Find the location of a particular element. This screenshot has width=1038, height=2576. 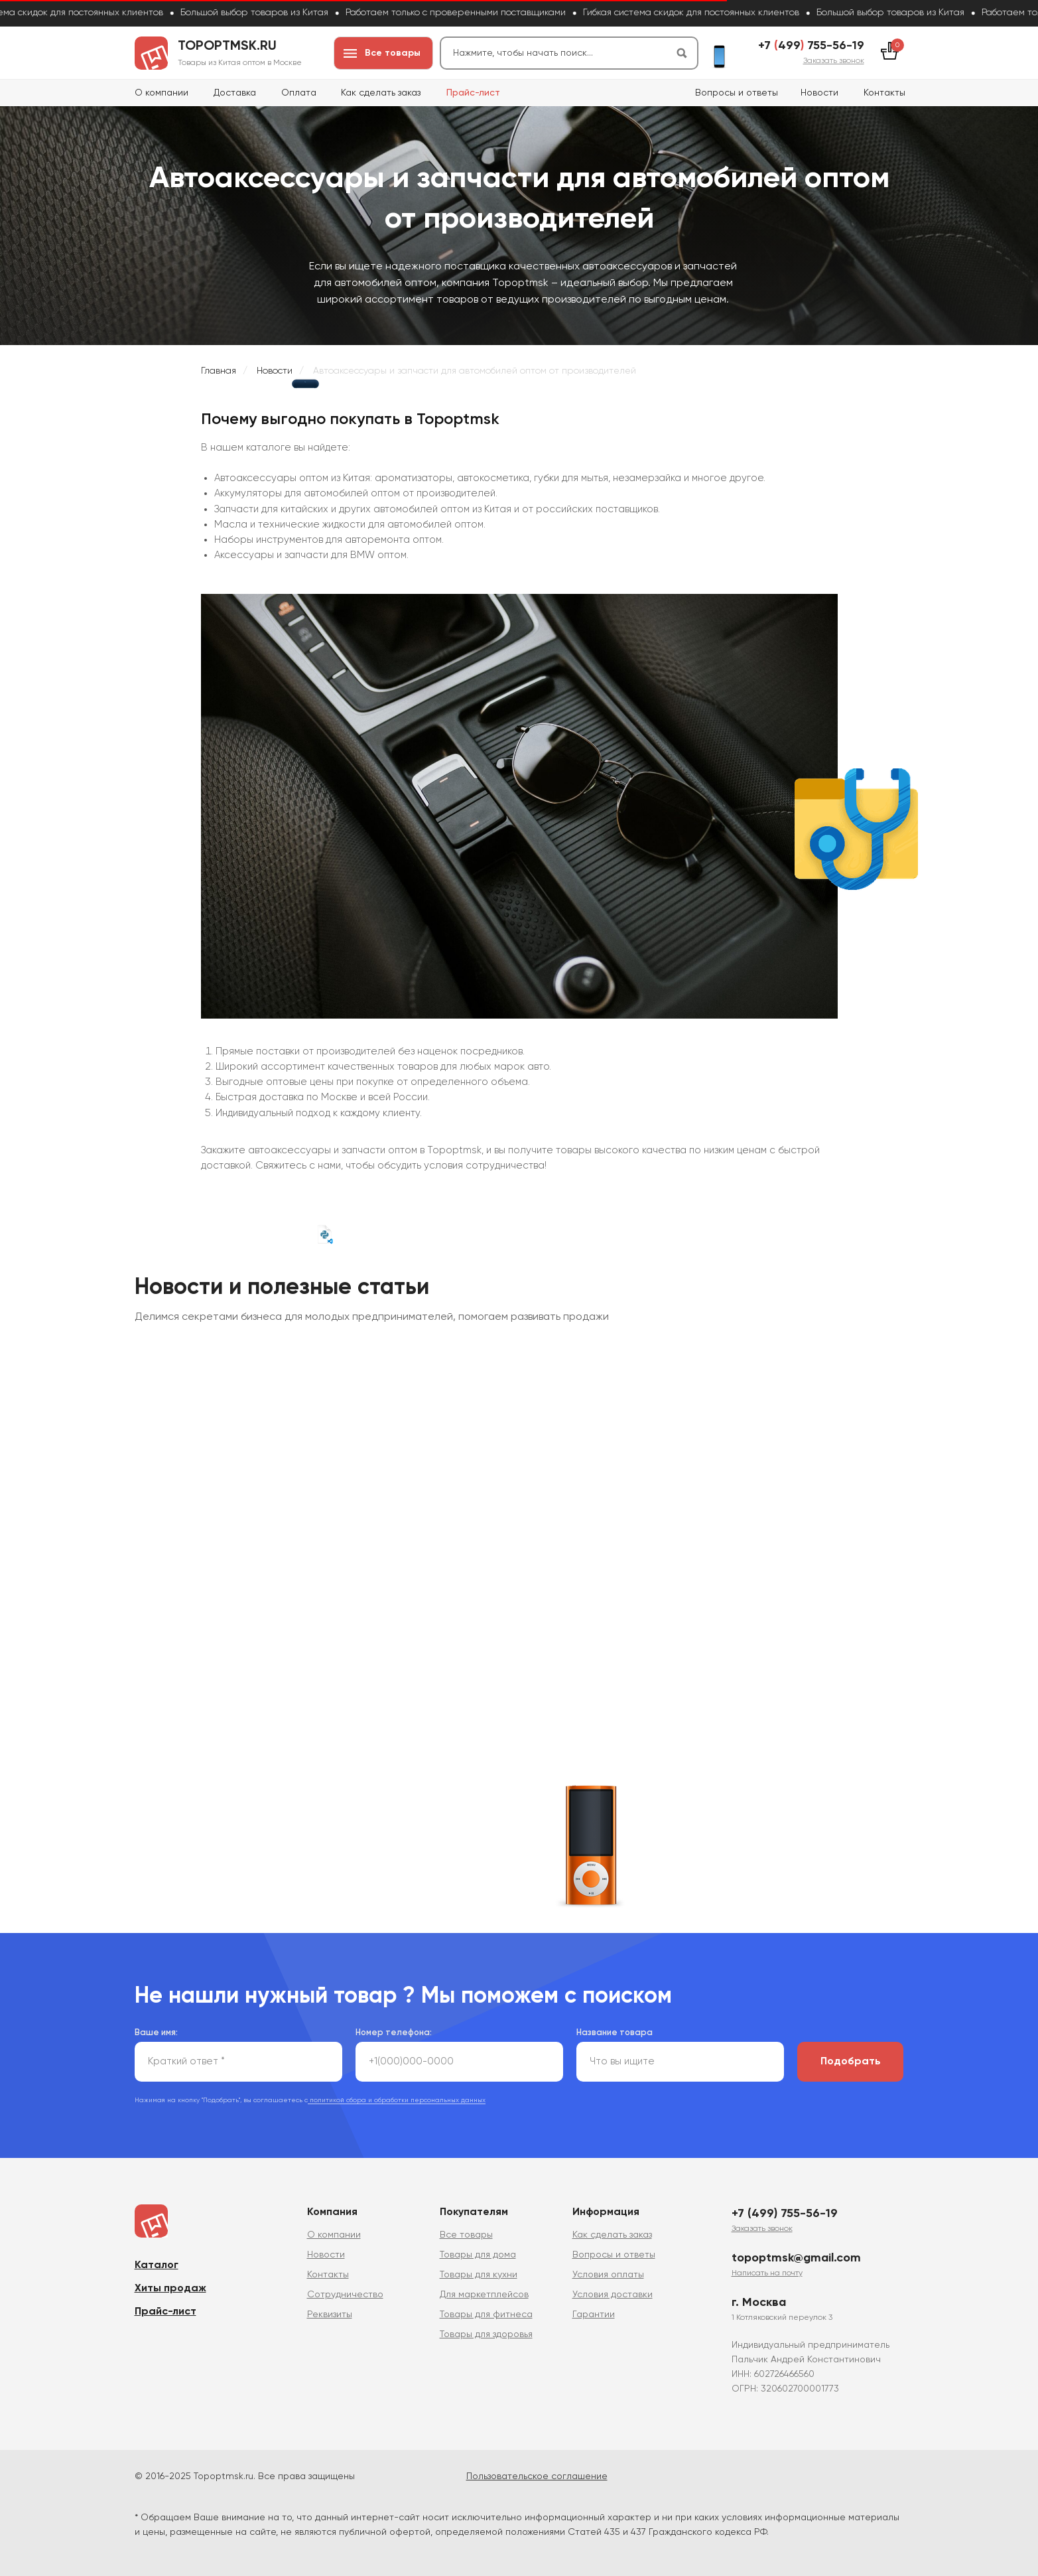

connect to bluetooth speaker is located at coordinates (305, 384).